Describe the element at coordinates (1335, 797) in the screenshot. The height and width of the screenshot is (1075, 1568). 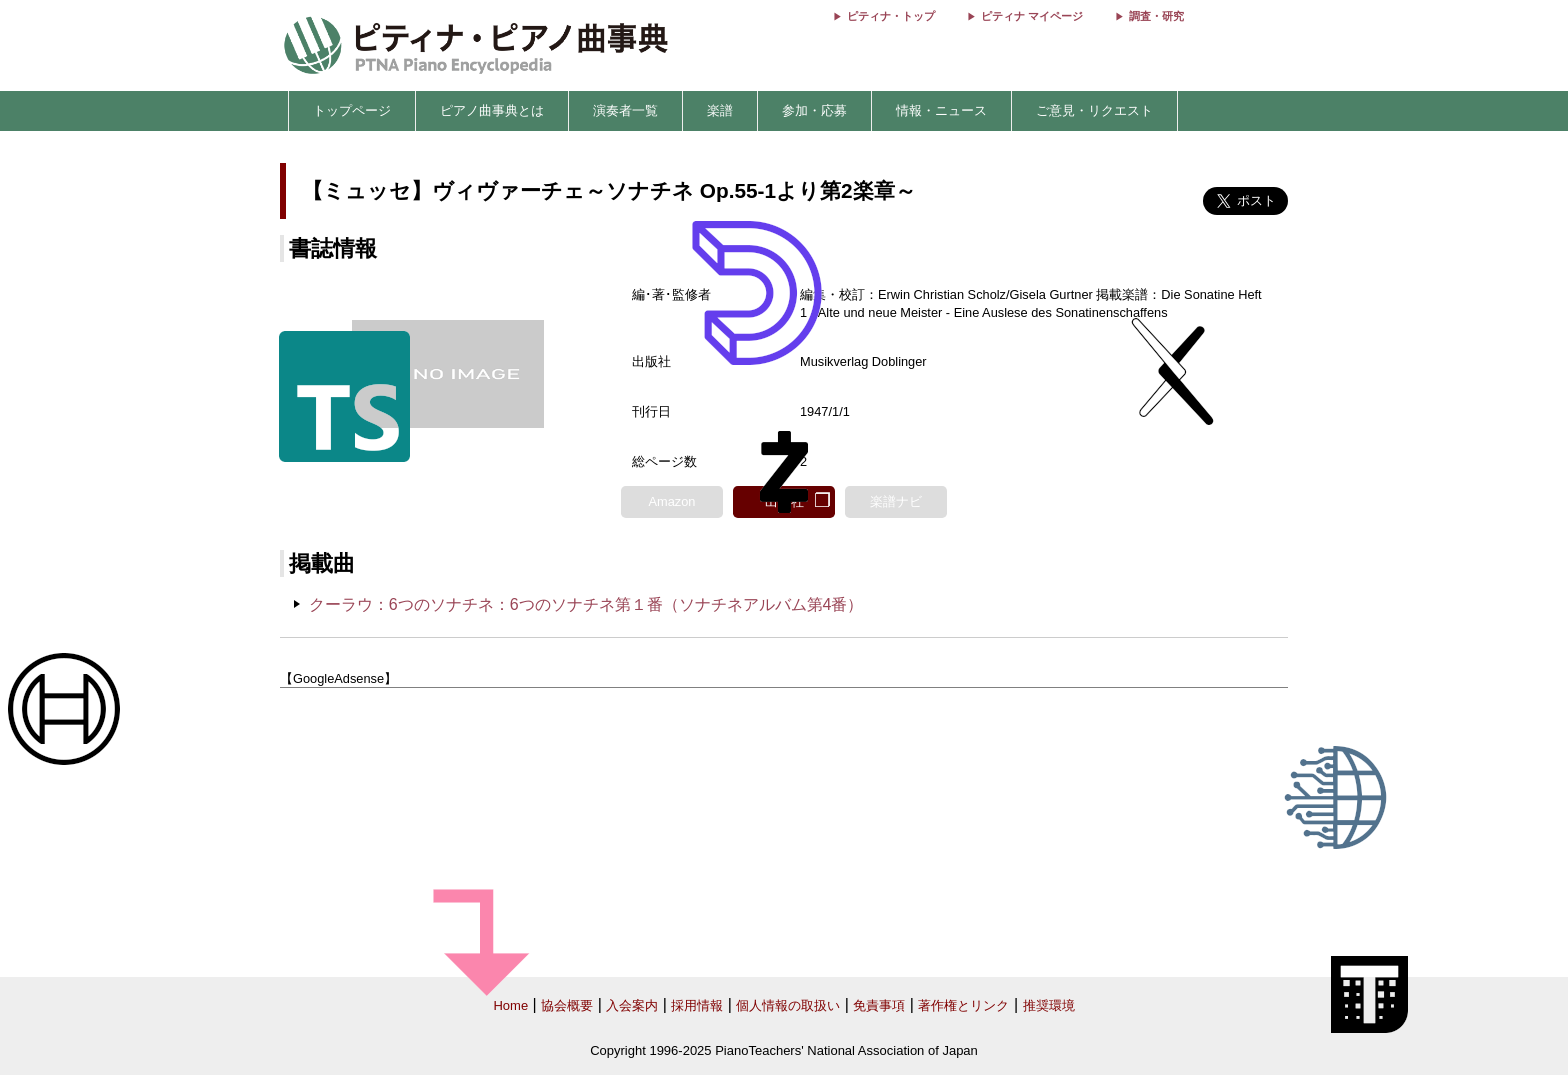
I see `open CircuitVerse digital circuit simulator` at that location.